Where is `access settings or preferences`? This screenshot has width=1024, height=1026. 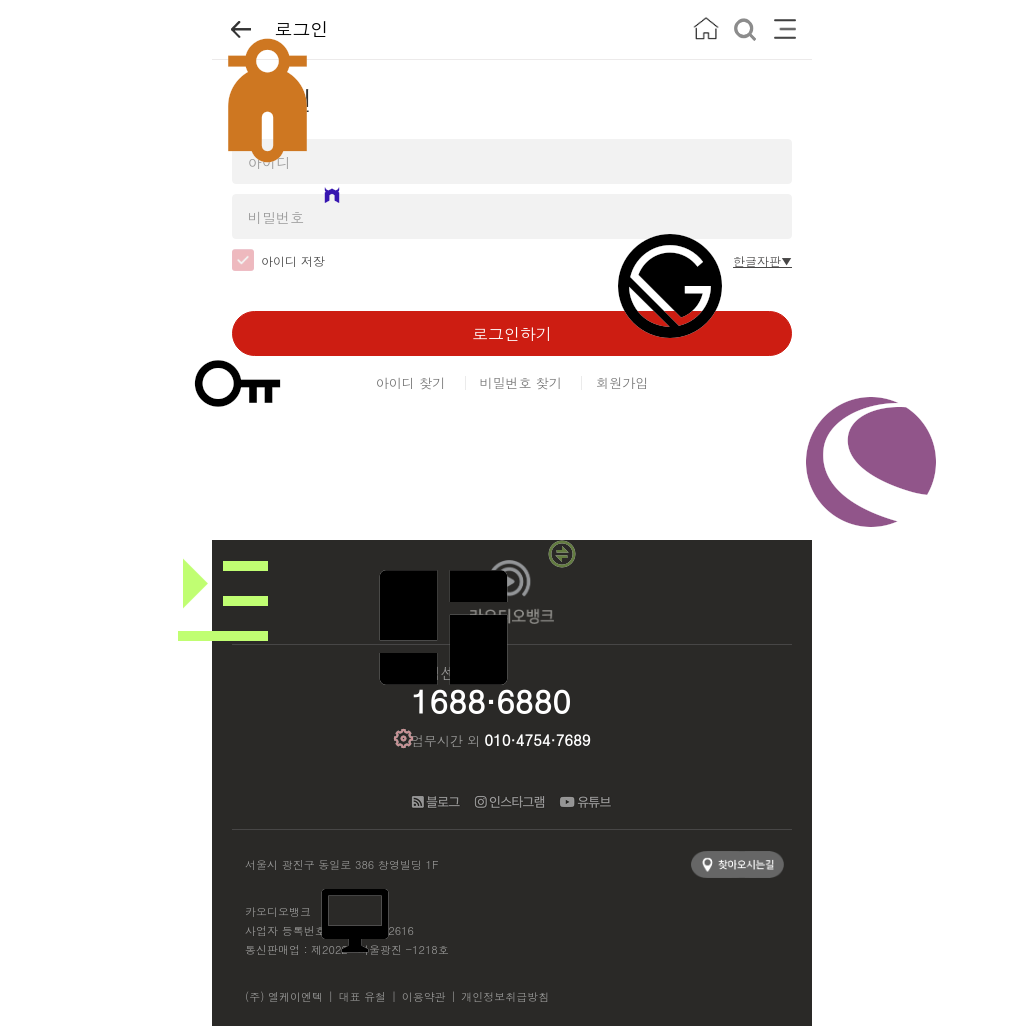
access settings or preferences is located at coordinates (403, 738).